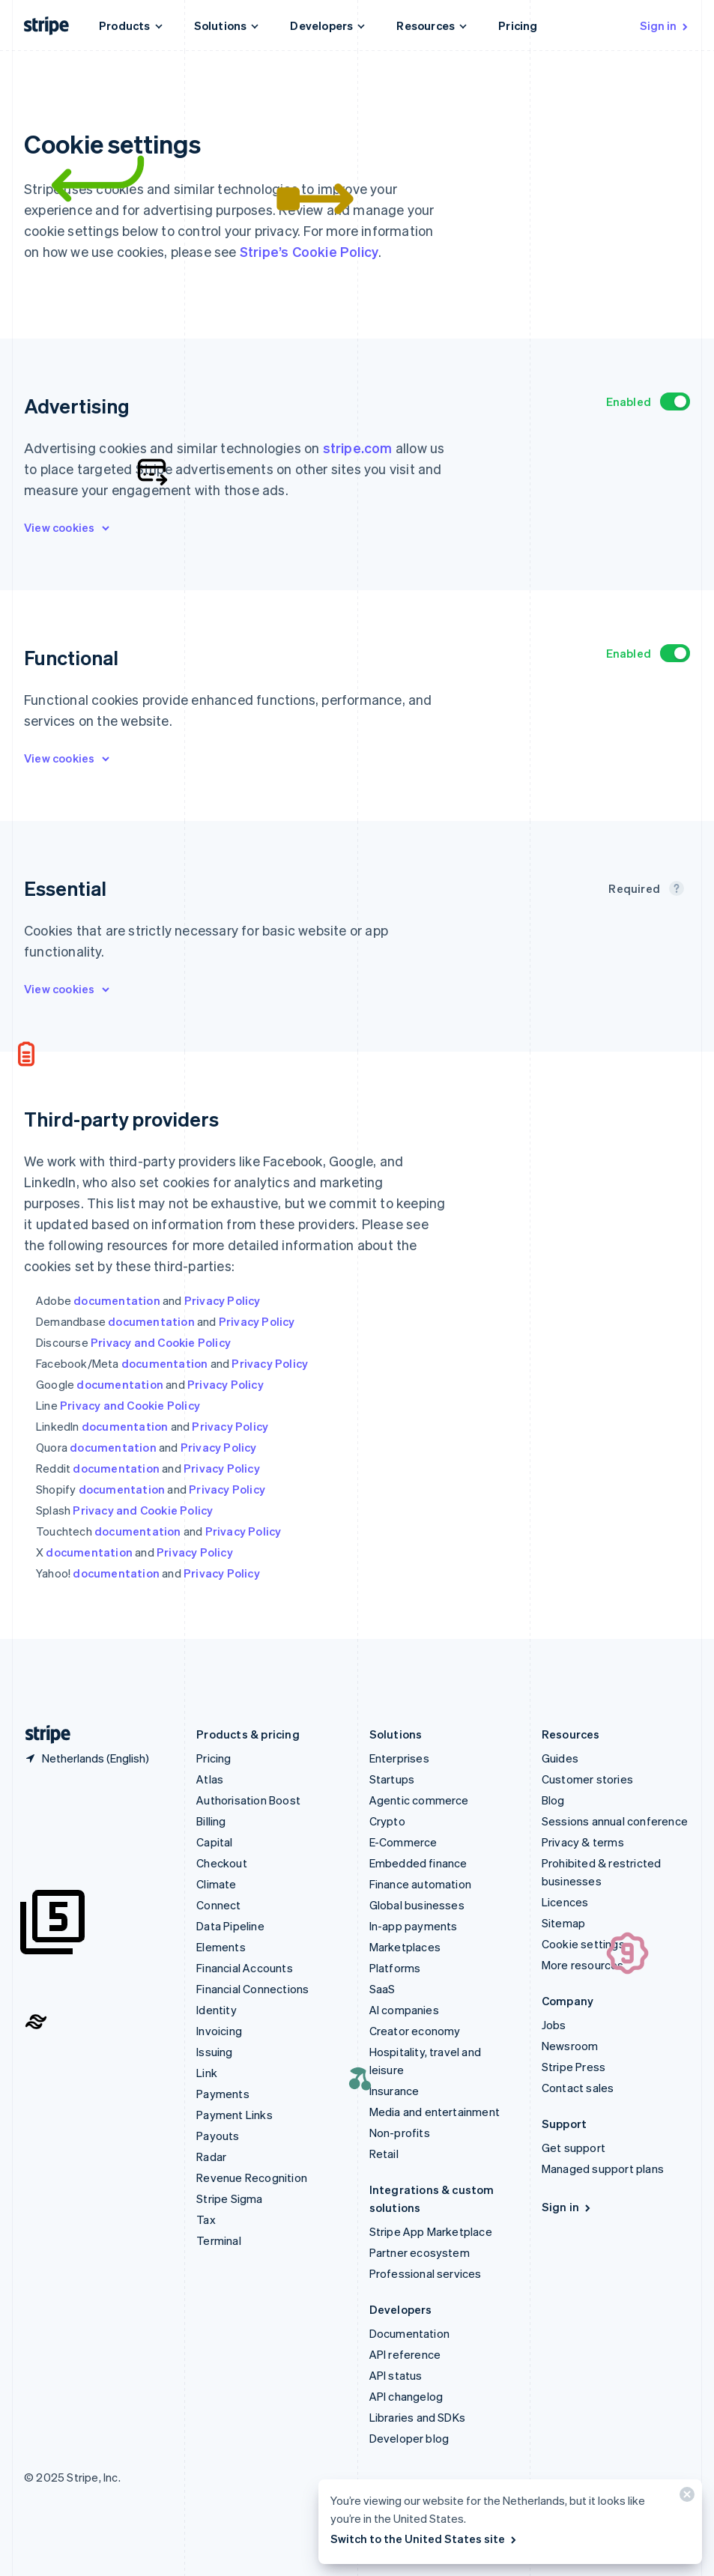 The height and width of the screenshot is (2576, 714). I want to click on indicates rank or position number 9, so click(627, 1953).